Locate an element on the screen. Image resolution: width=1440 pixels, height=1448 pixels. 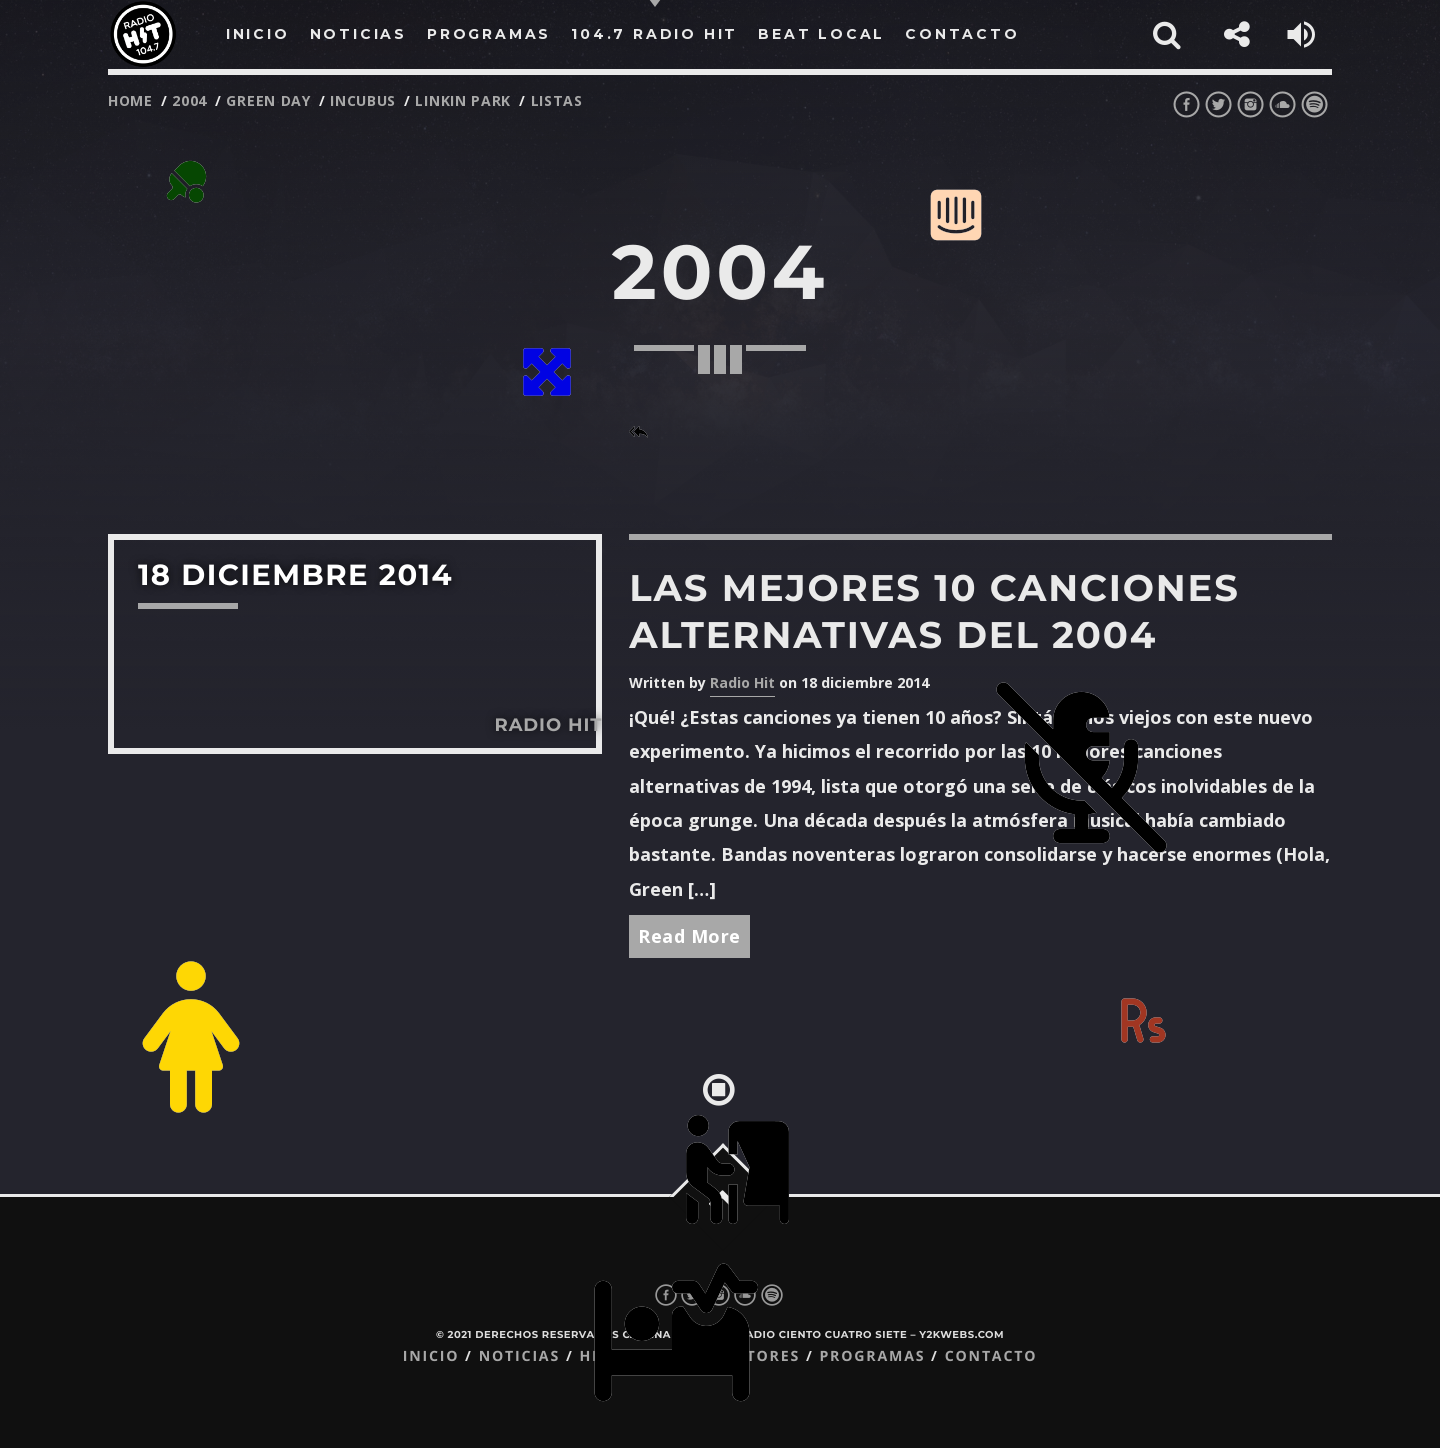
reply to all recipients of a message is located at coordinates (638, 431).